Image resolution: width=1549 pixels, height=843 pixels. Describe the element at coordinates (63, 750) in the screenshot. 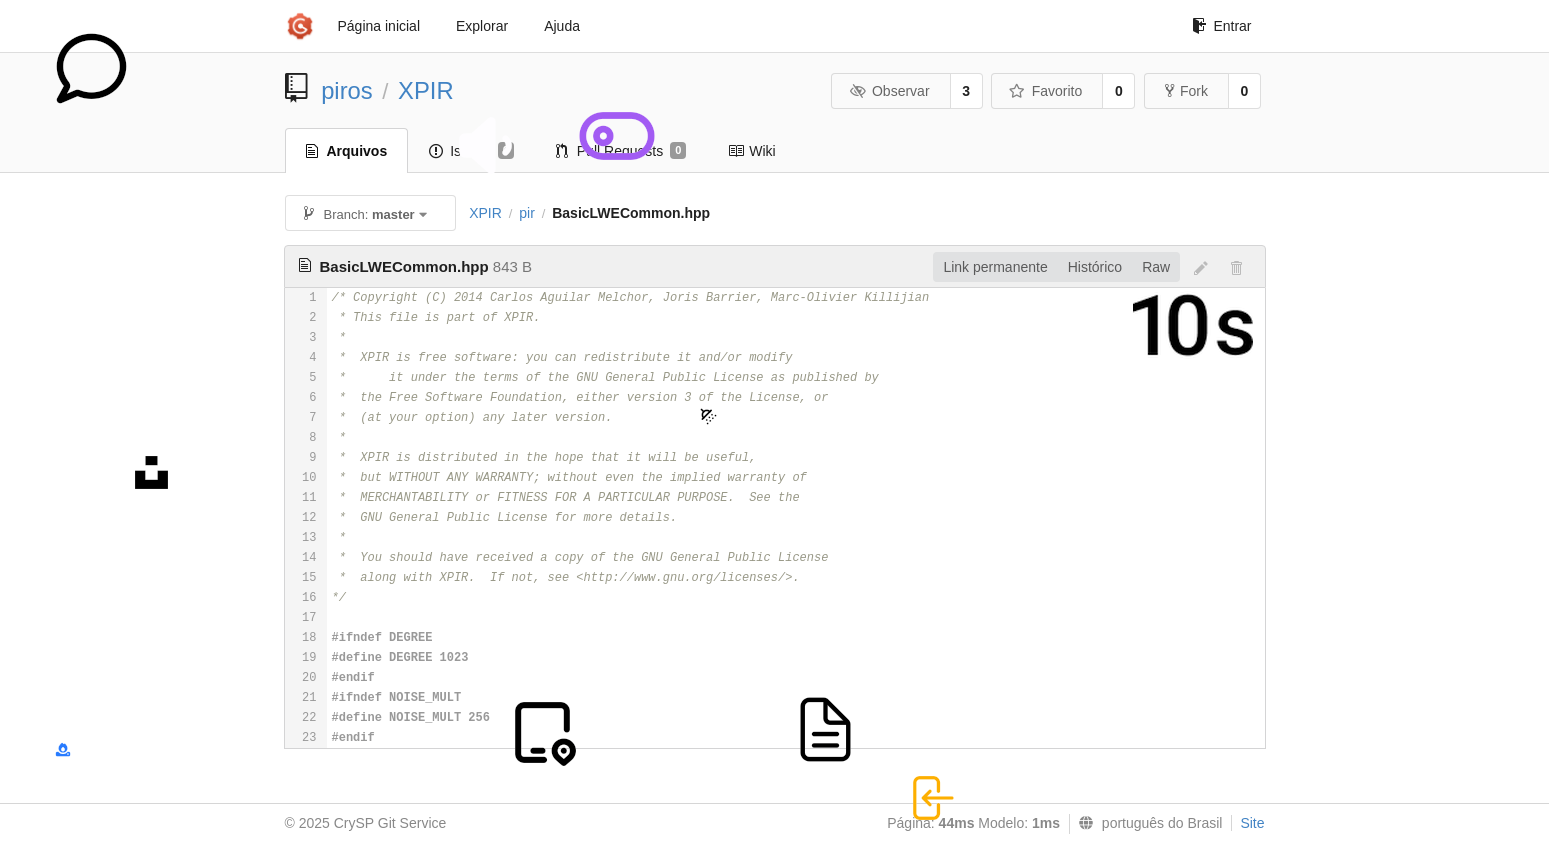

I see `access stove or cooking settings` at that location.